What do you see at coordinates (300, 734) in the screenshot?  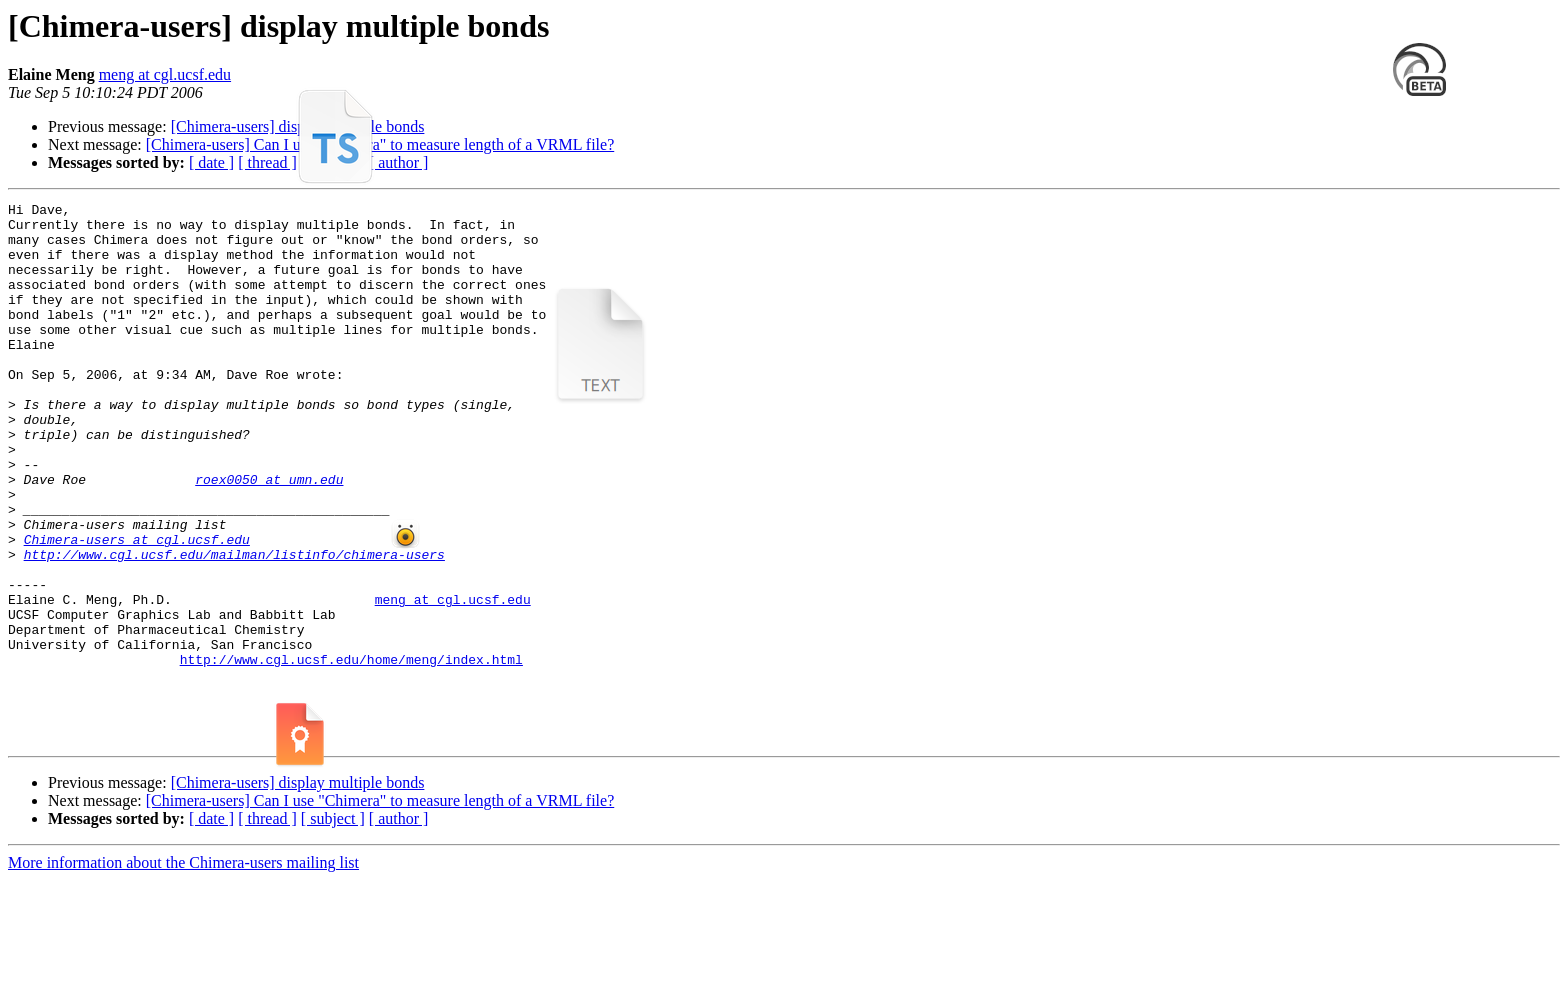 I see `a certificate or credential file` at bounding box center [300, 734].